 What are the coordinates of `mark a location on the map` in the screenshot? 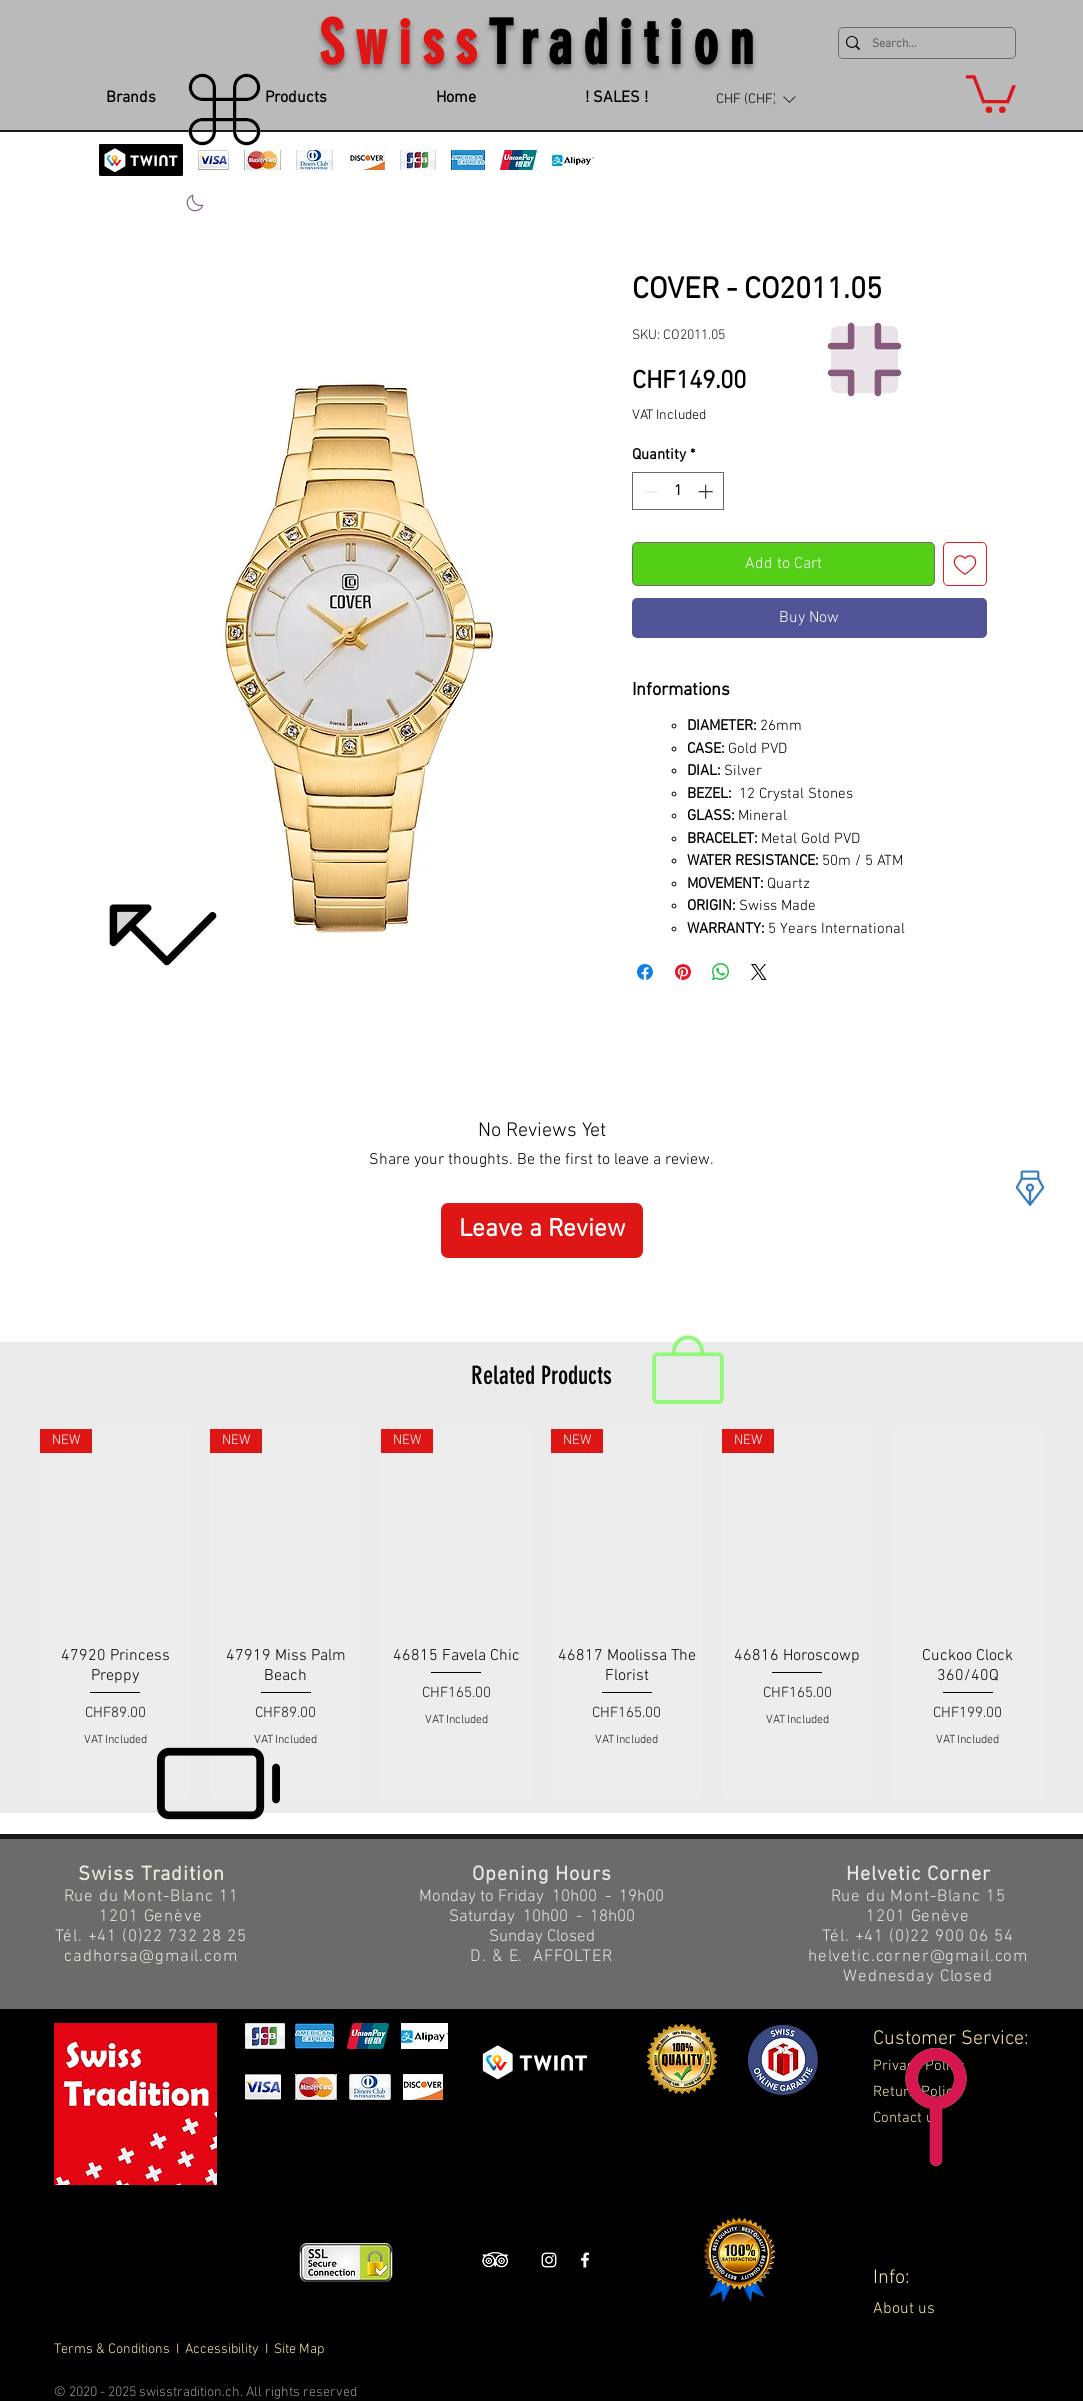 It's located at (936, 2107).